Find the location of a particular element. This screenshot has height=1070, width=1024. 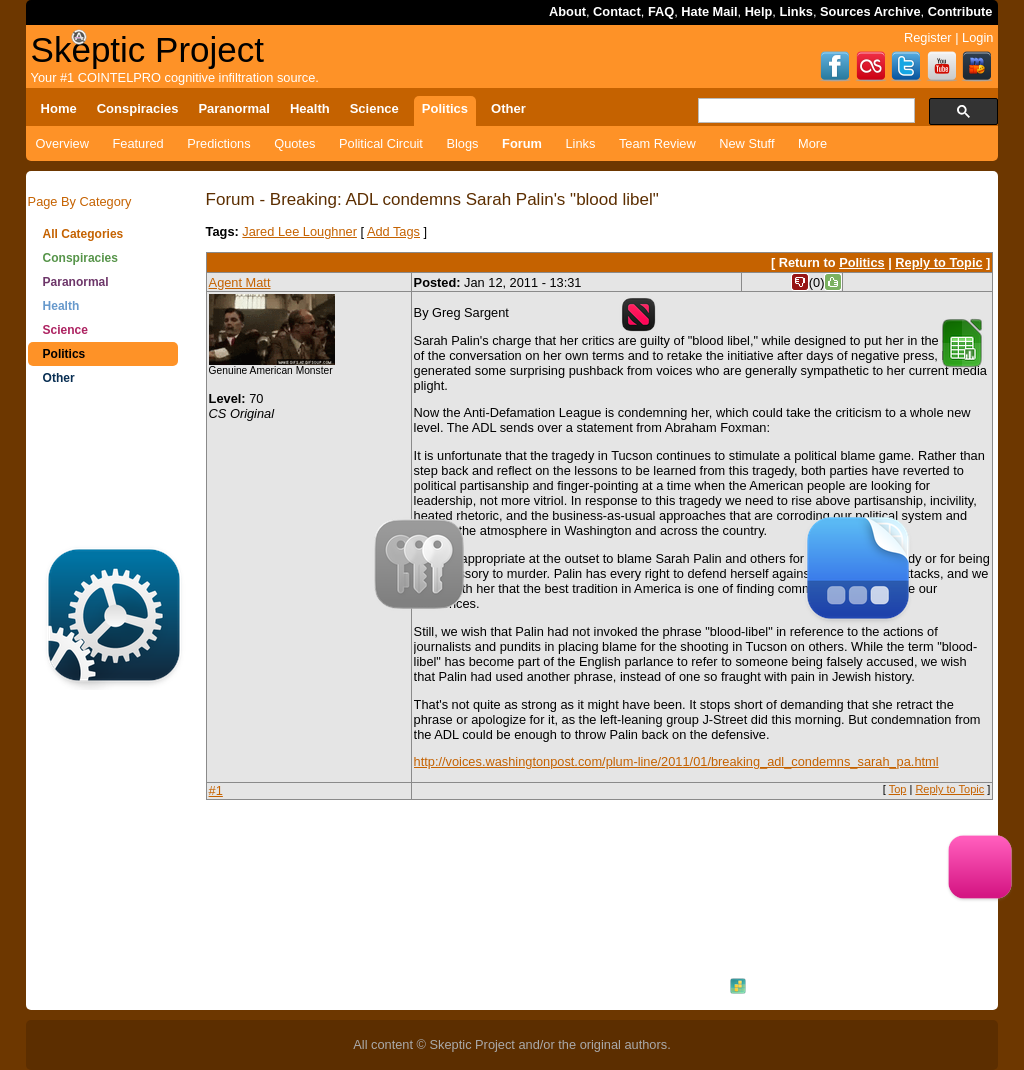

open the Apple News app is located at coordinates (638, 314).